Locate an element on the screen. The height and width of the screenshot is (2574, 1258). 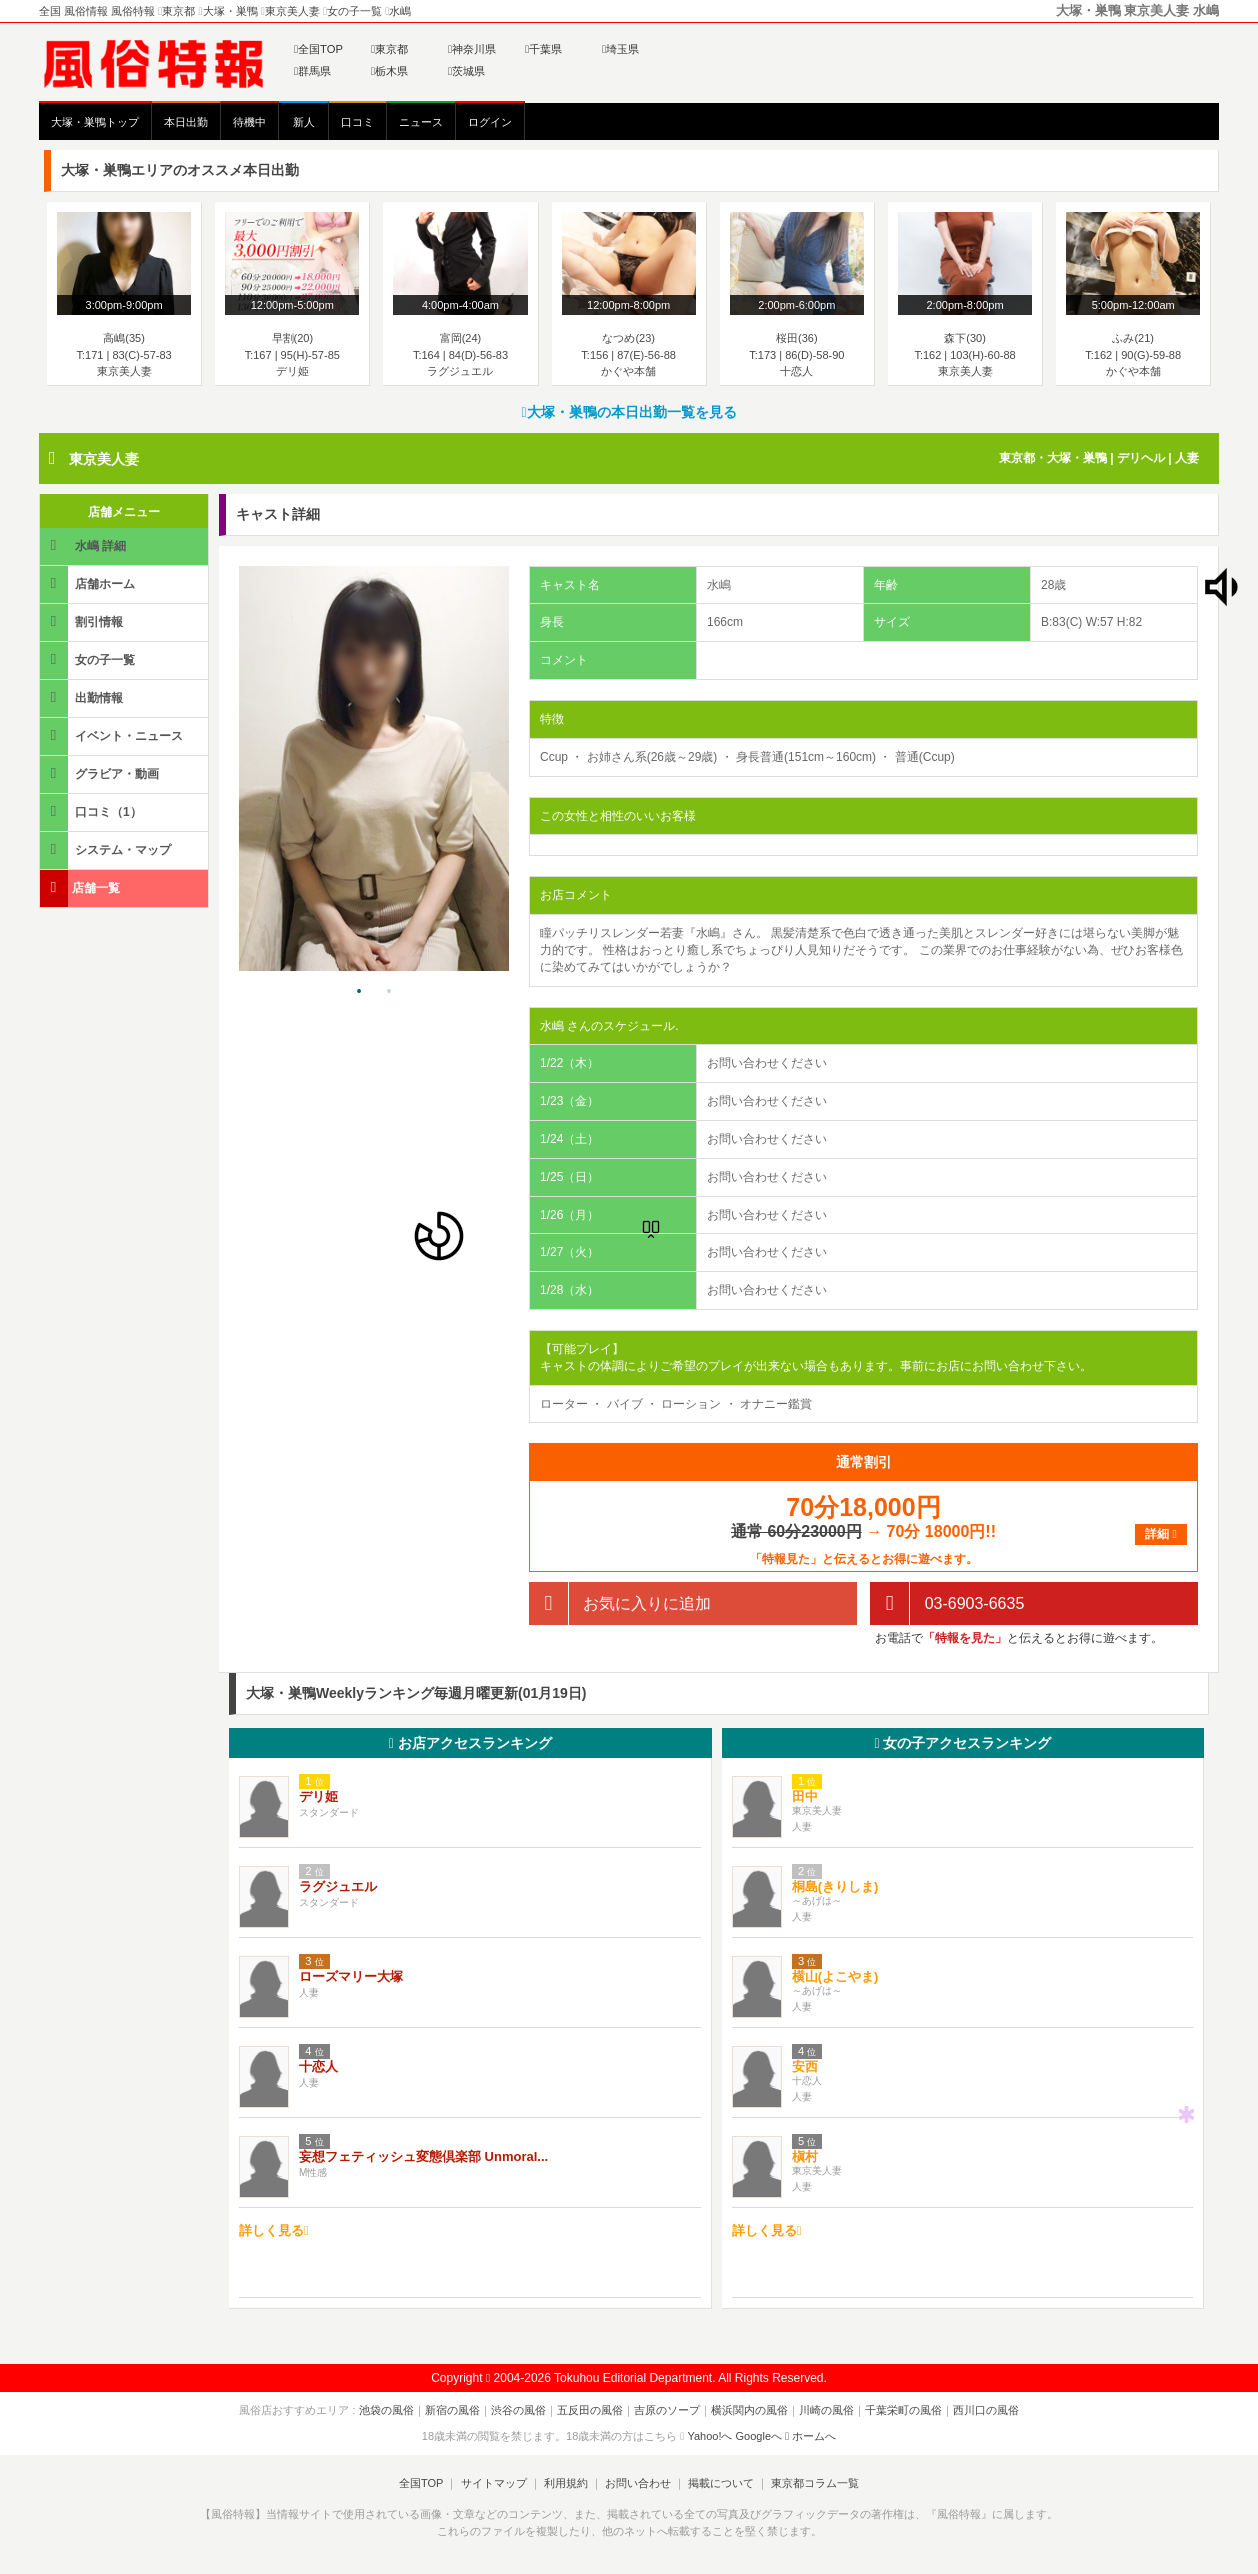
align items to bottom edge is located at coordinates (651, 1229).